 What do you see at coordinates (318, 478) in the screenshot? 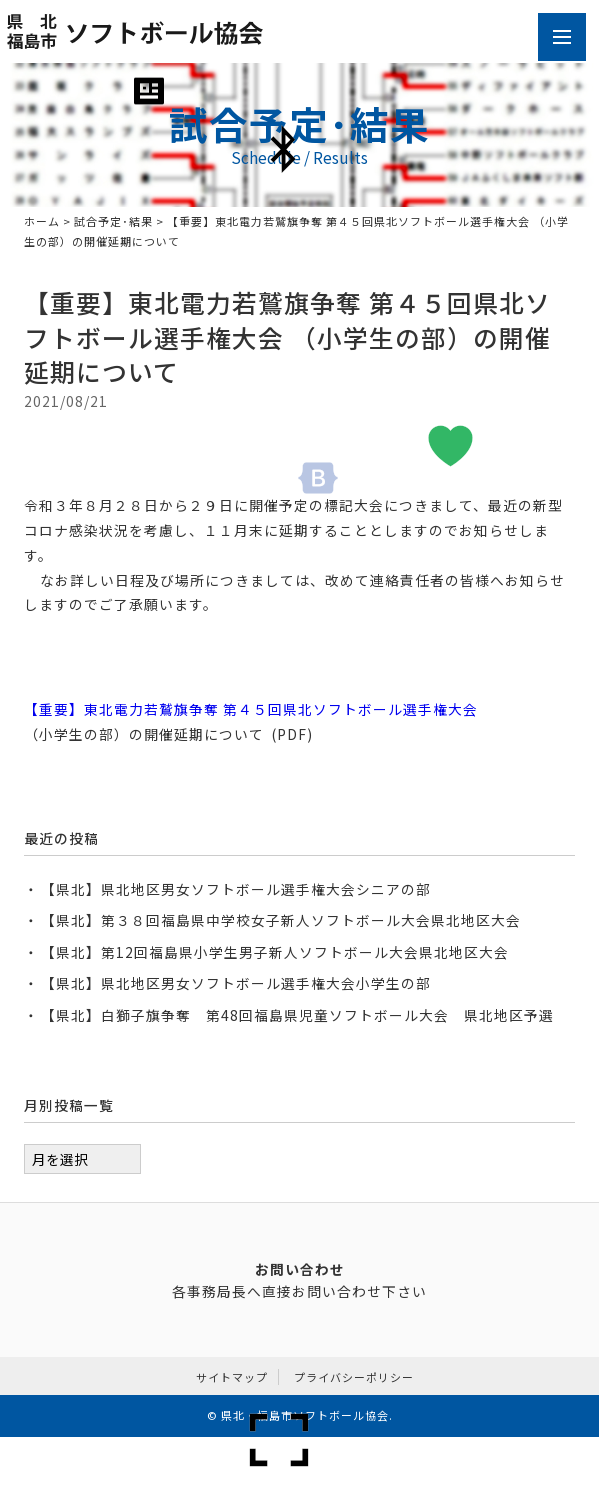
I see `bootstrap framework logo` at bounding box center [318, 478].